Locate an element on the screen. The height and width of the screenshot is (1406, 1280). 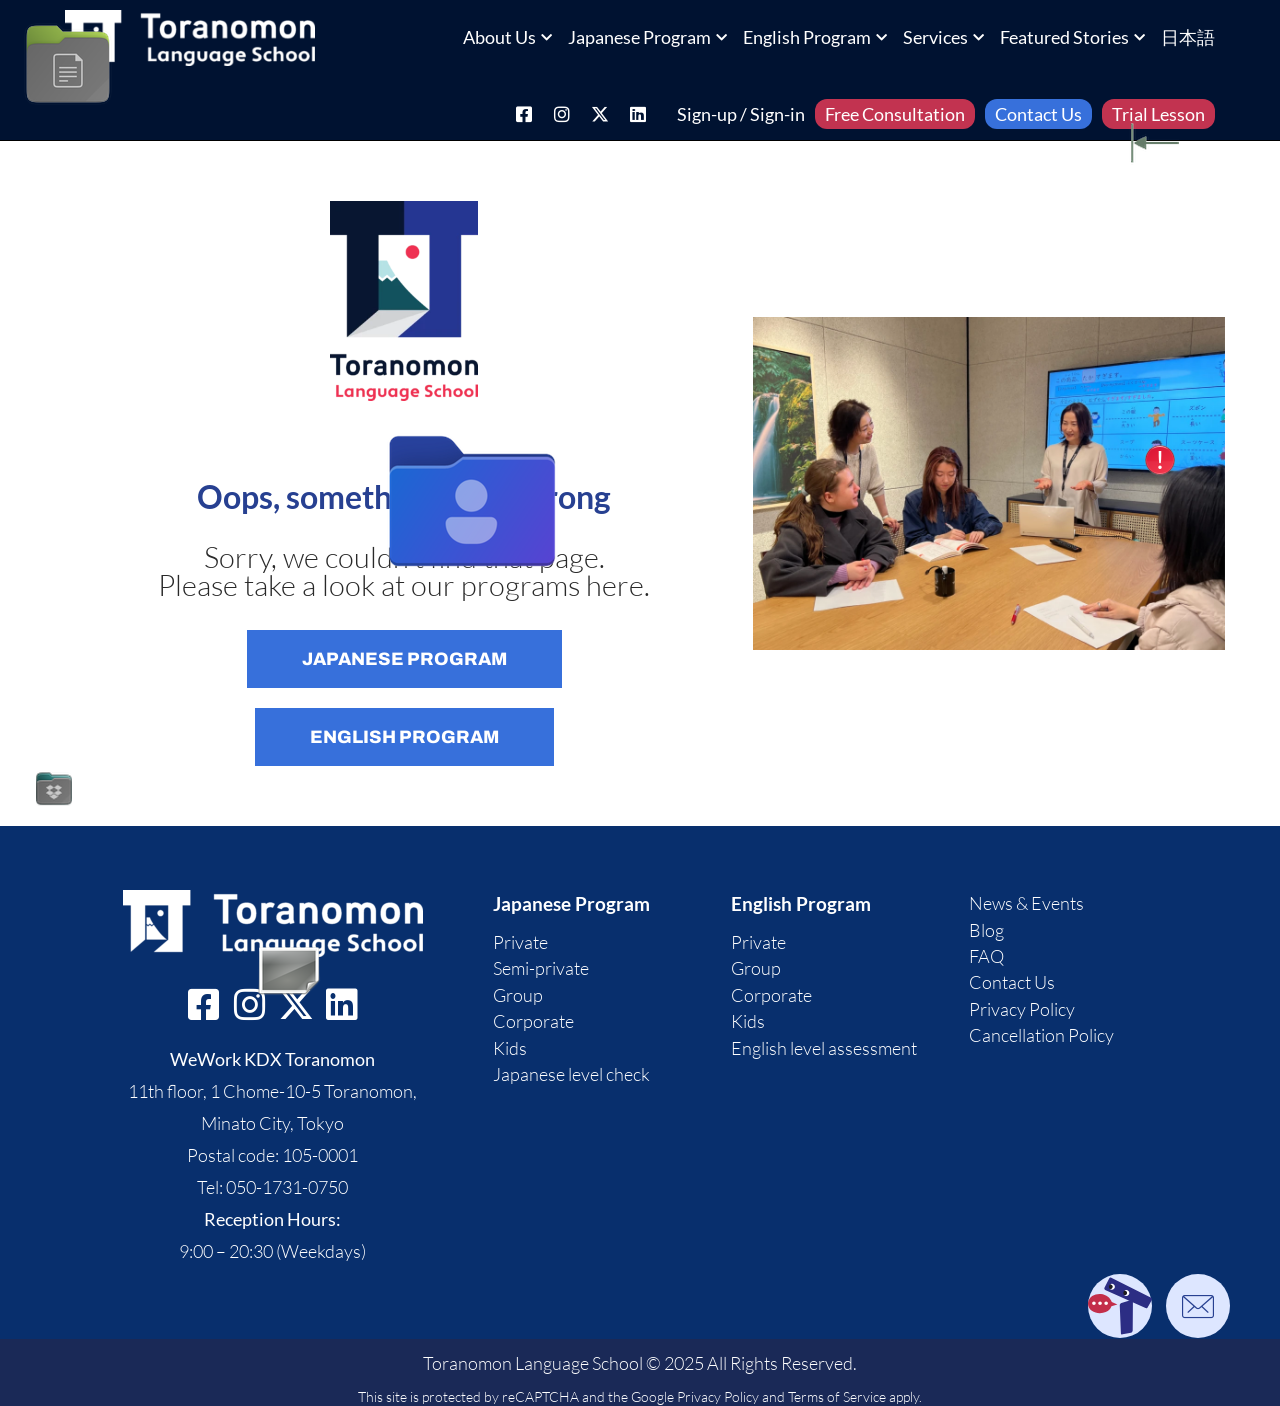
go to the first item in a list or sequence is located at coordinates (1155, 143).